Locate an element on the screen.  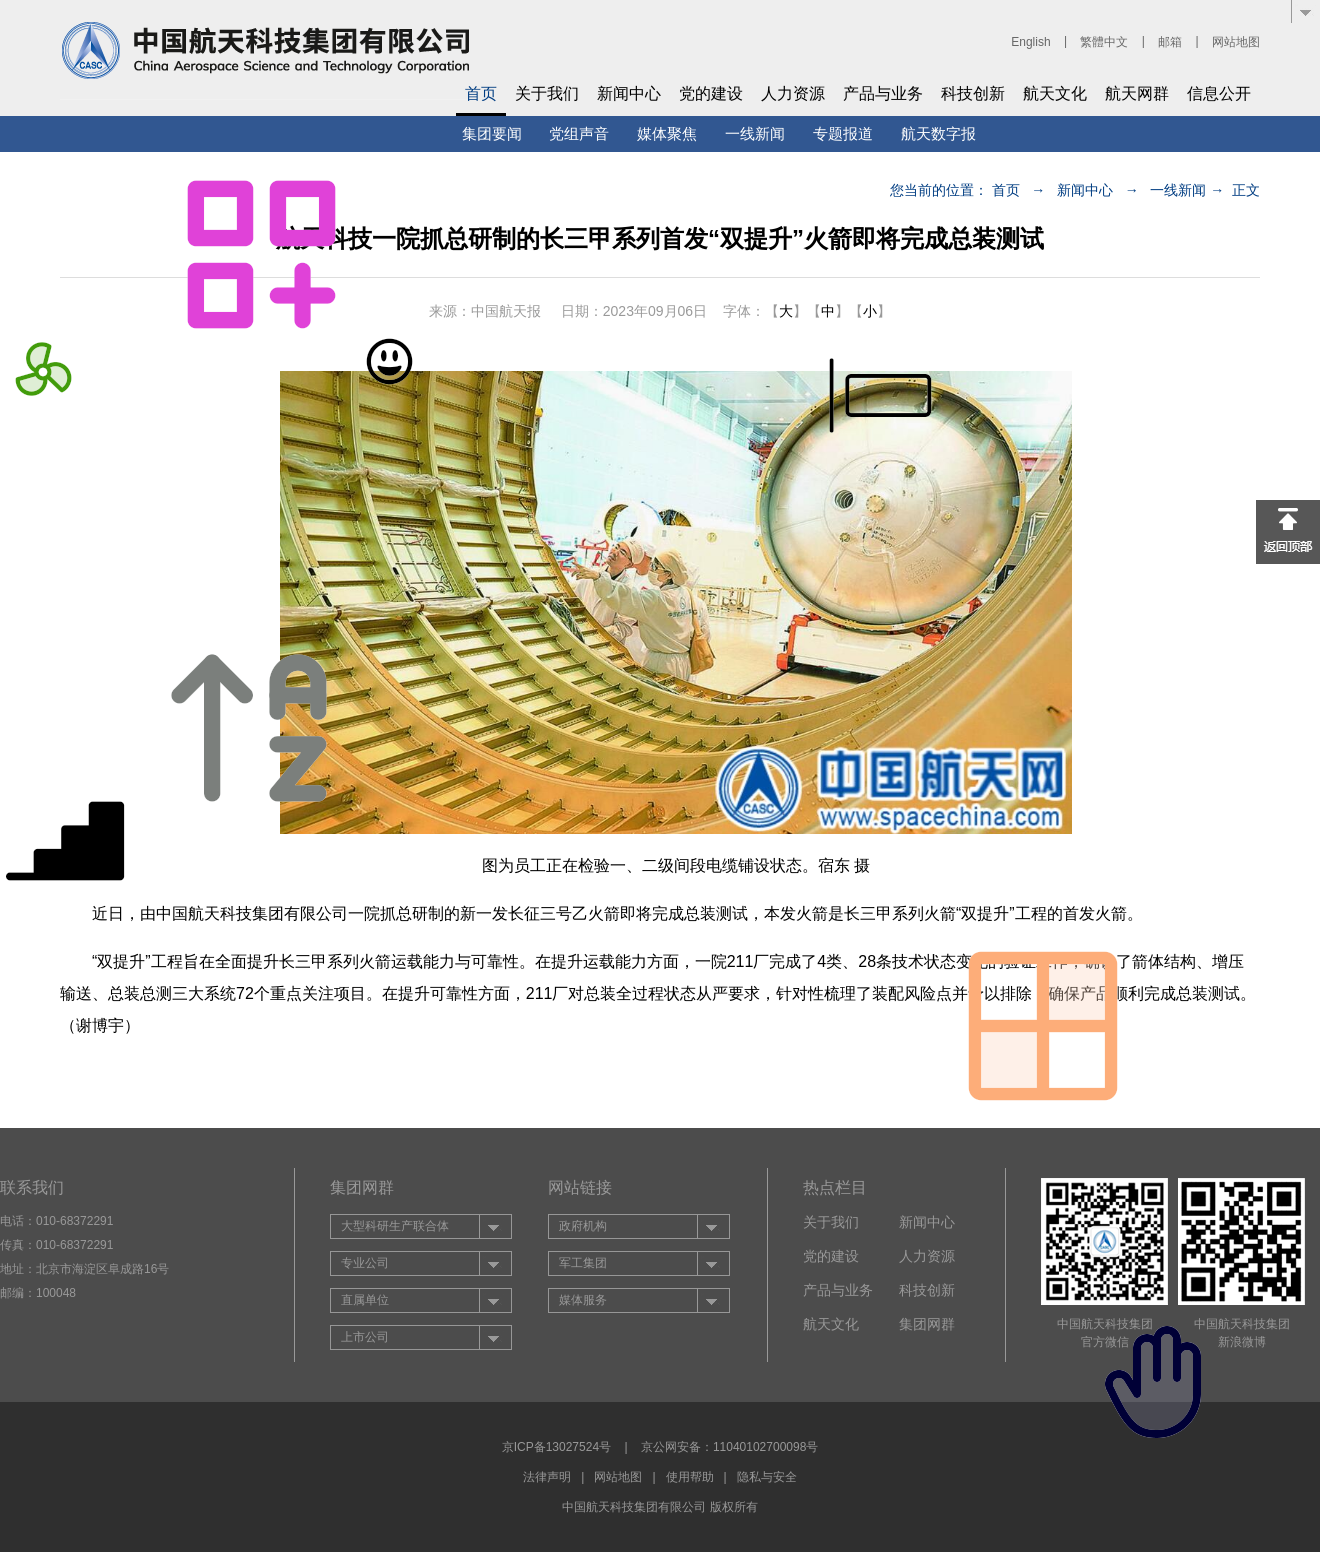
add a new category is located at coordinates (261, 254).